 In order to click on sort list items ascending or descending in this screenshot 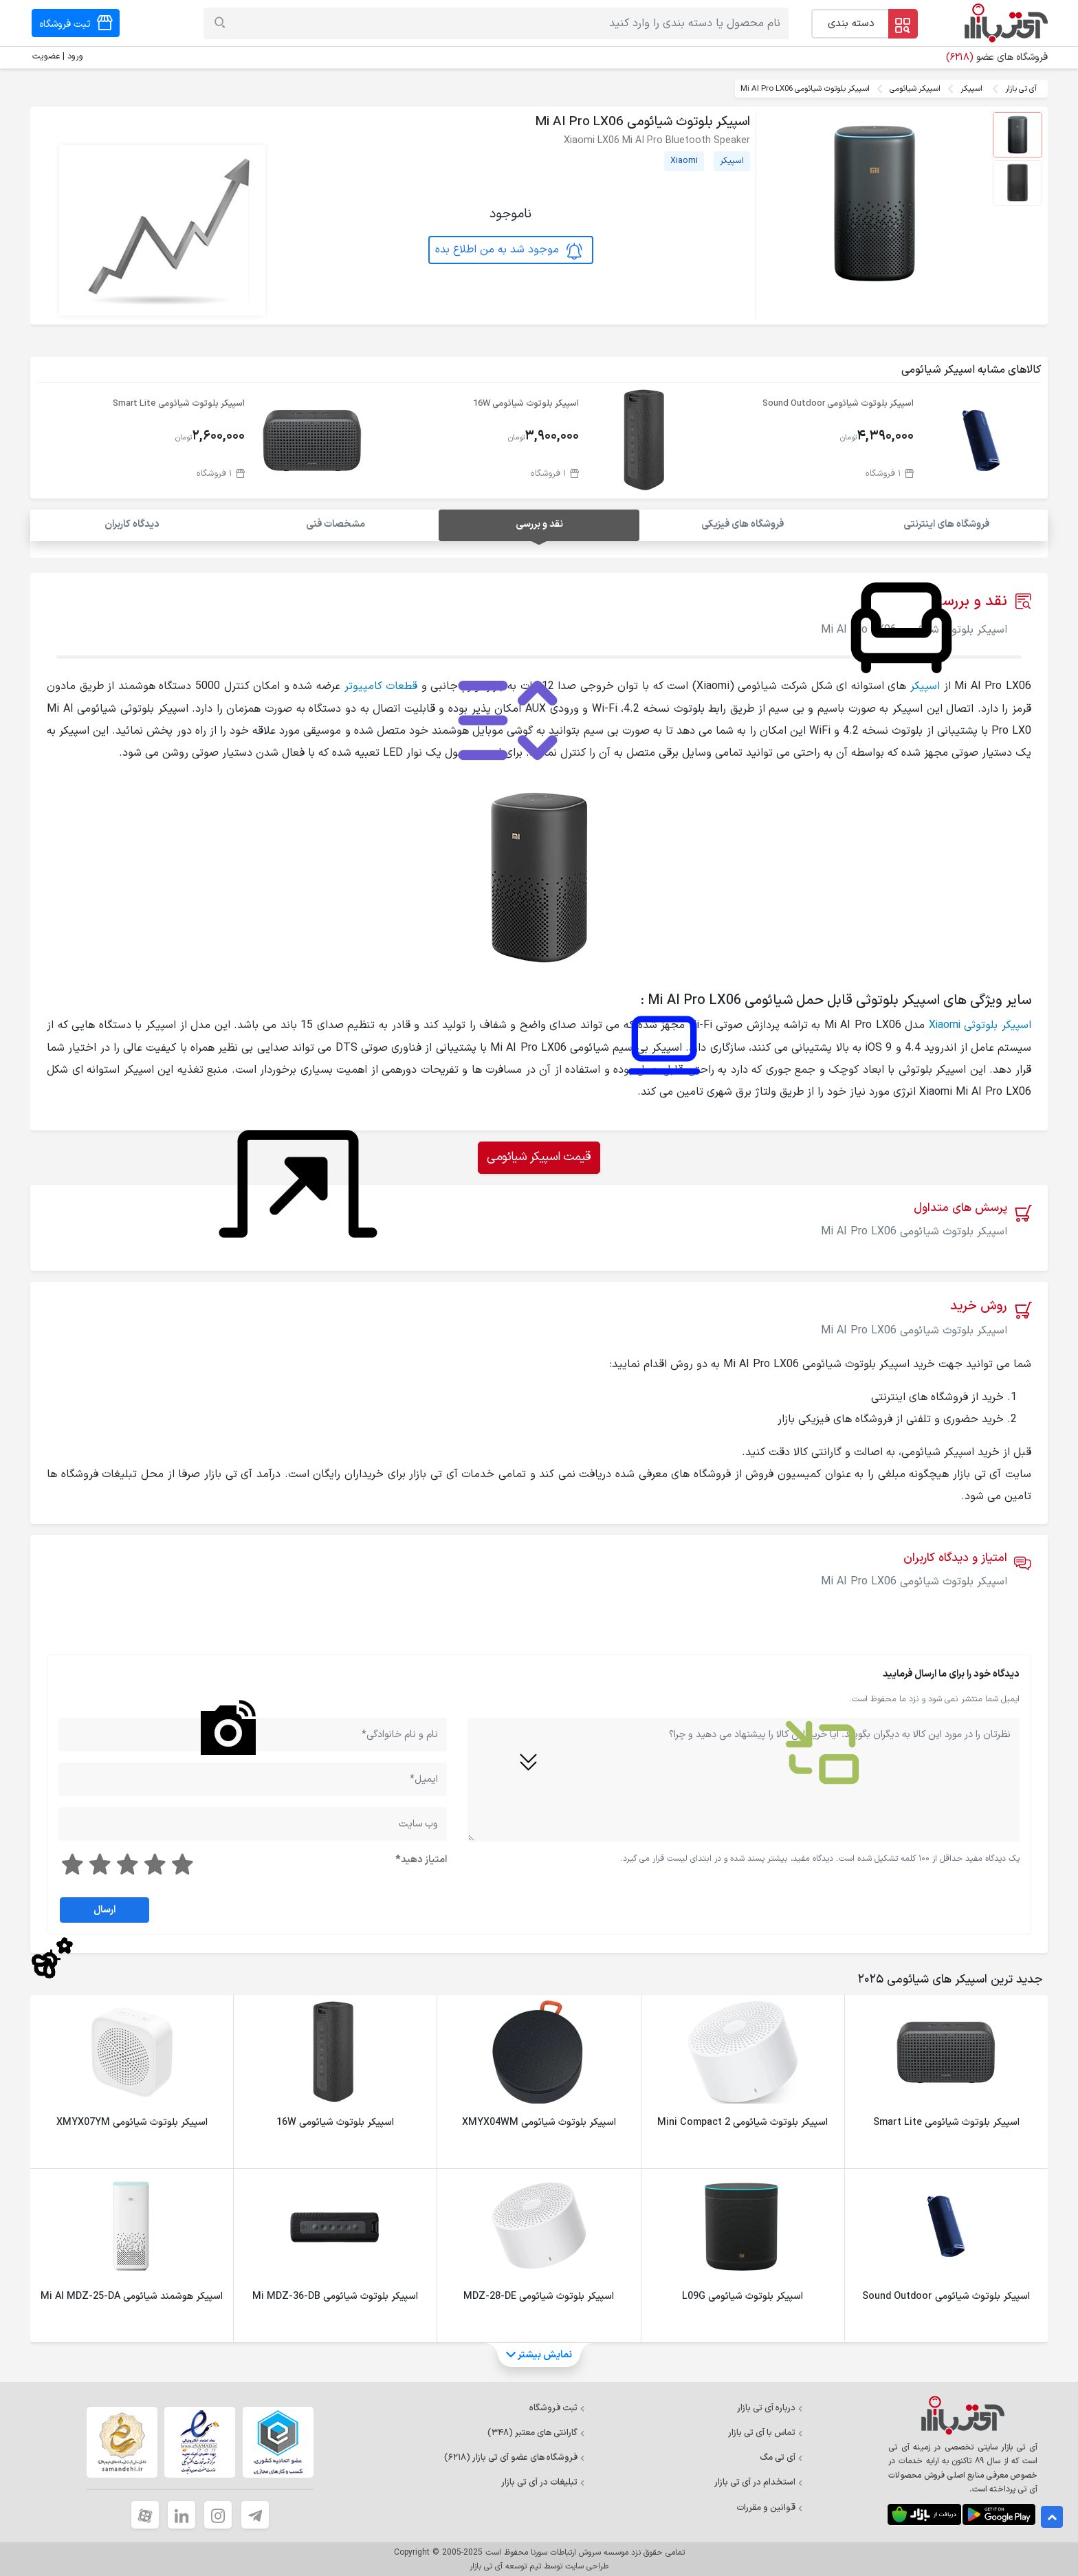, I will do `click(507, 720)`.